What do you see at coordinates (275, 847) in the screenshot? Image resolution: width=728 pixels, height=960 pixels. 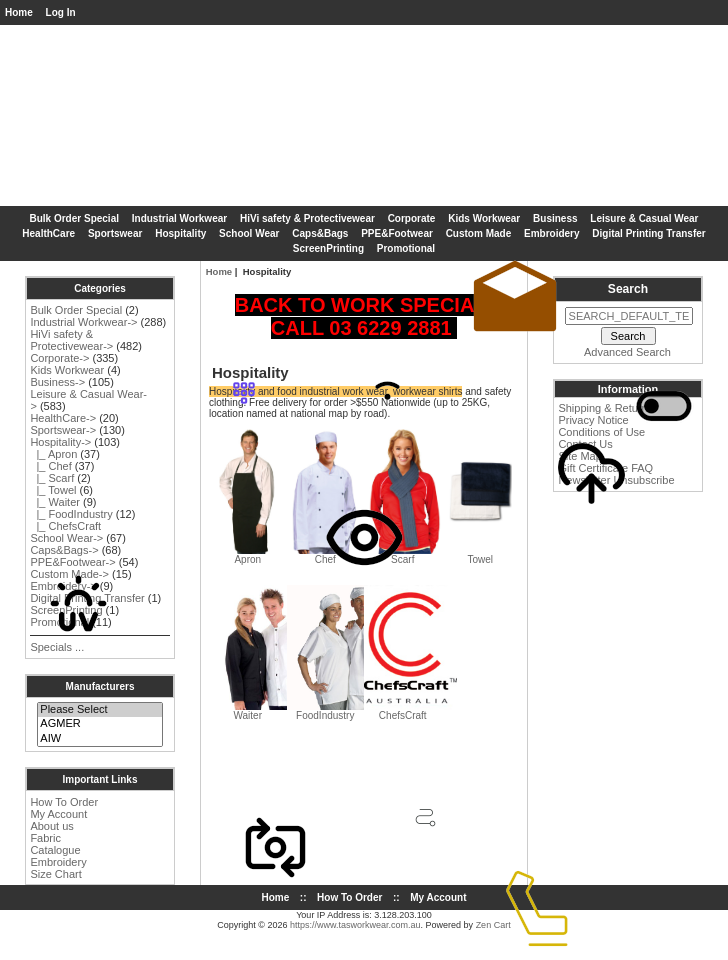 I see `switch between front and rear camera` at bounding box center [275, 847].